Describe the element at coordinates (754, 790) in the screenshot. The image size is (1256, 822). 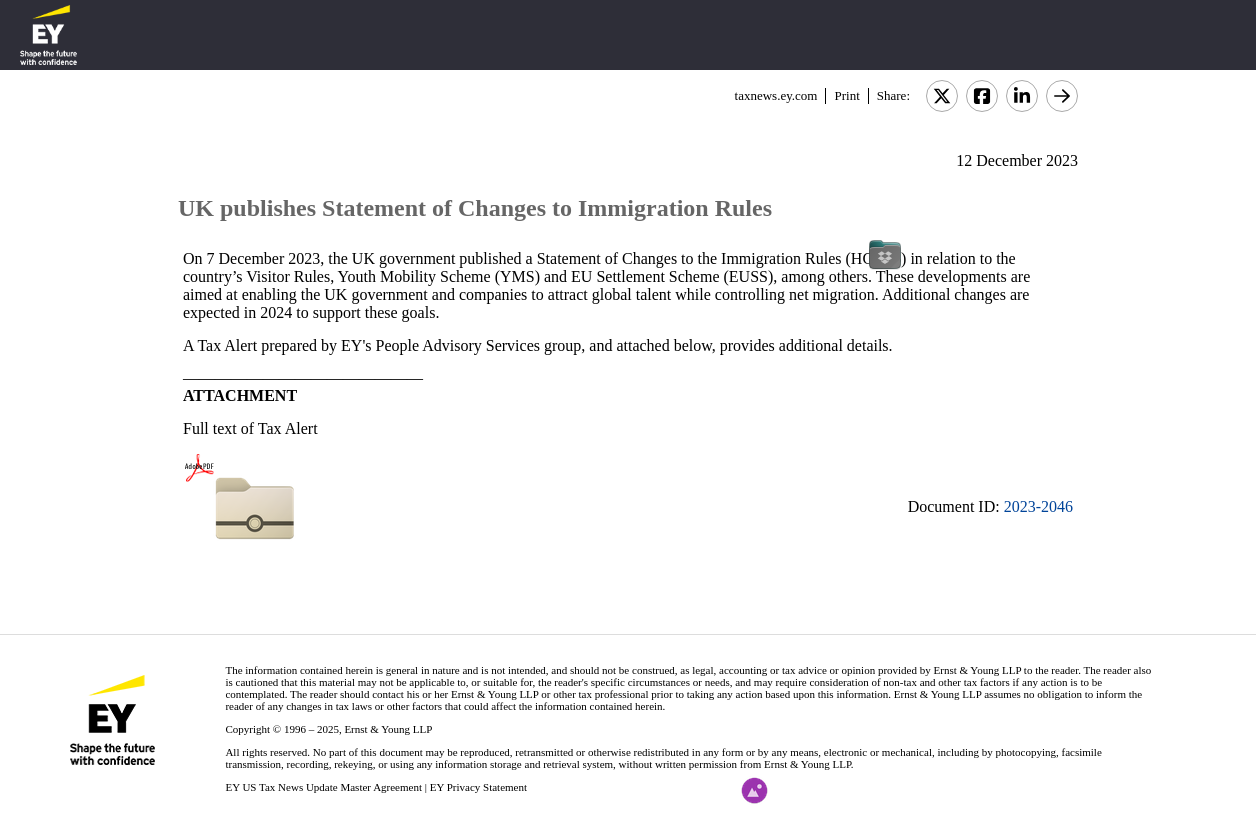
I see `indicates a photo or image file` at that location.